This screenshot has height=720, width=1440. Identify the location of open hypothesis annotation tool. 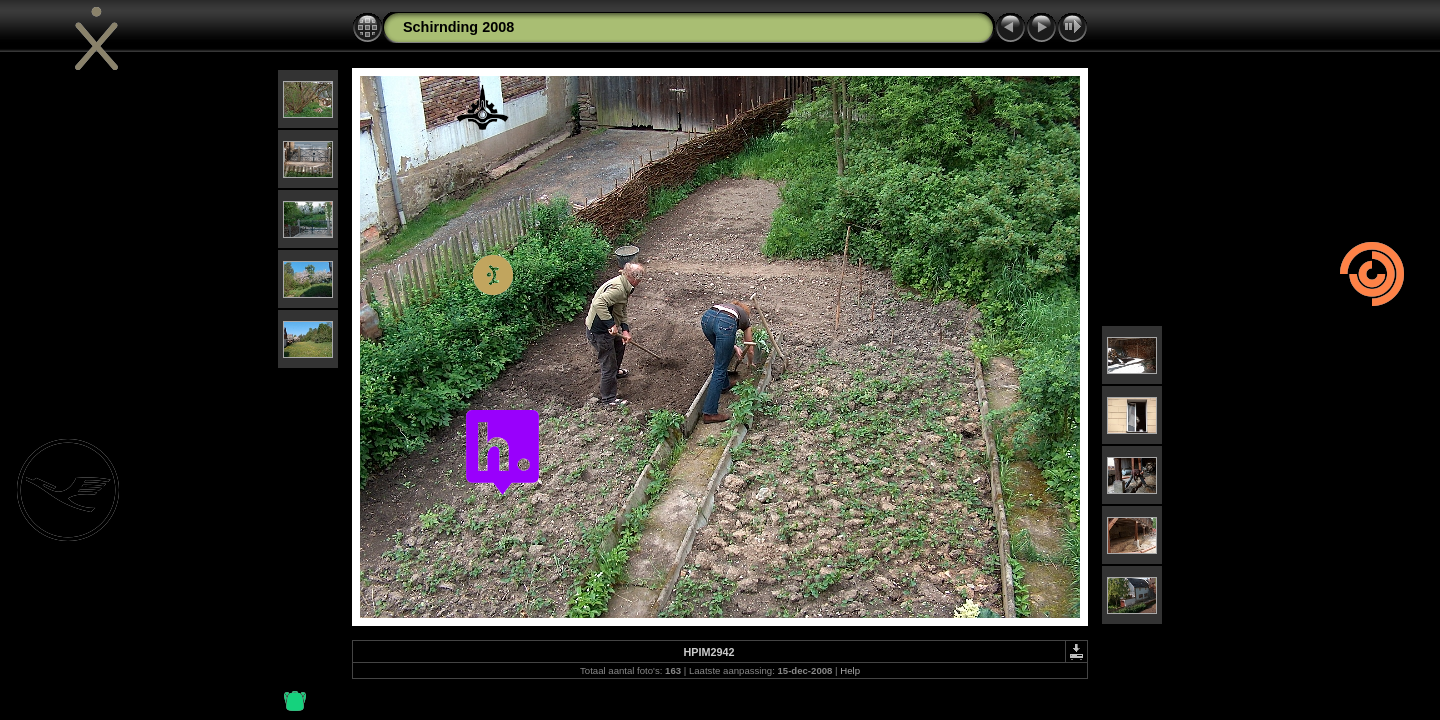
(502, 452).